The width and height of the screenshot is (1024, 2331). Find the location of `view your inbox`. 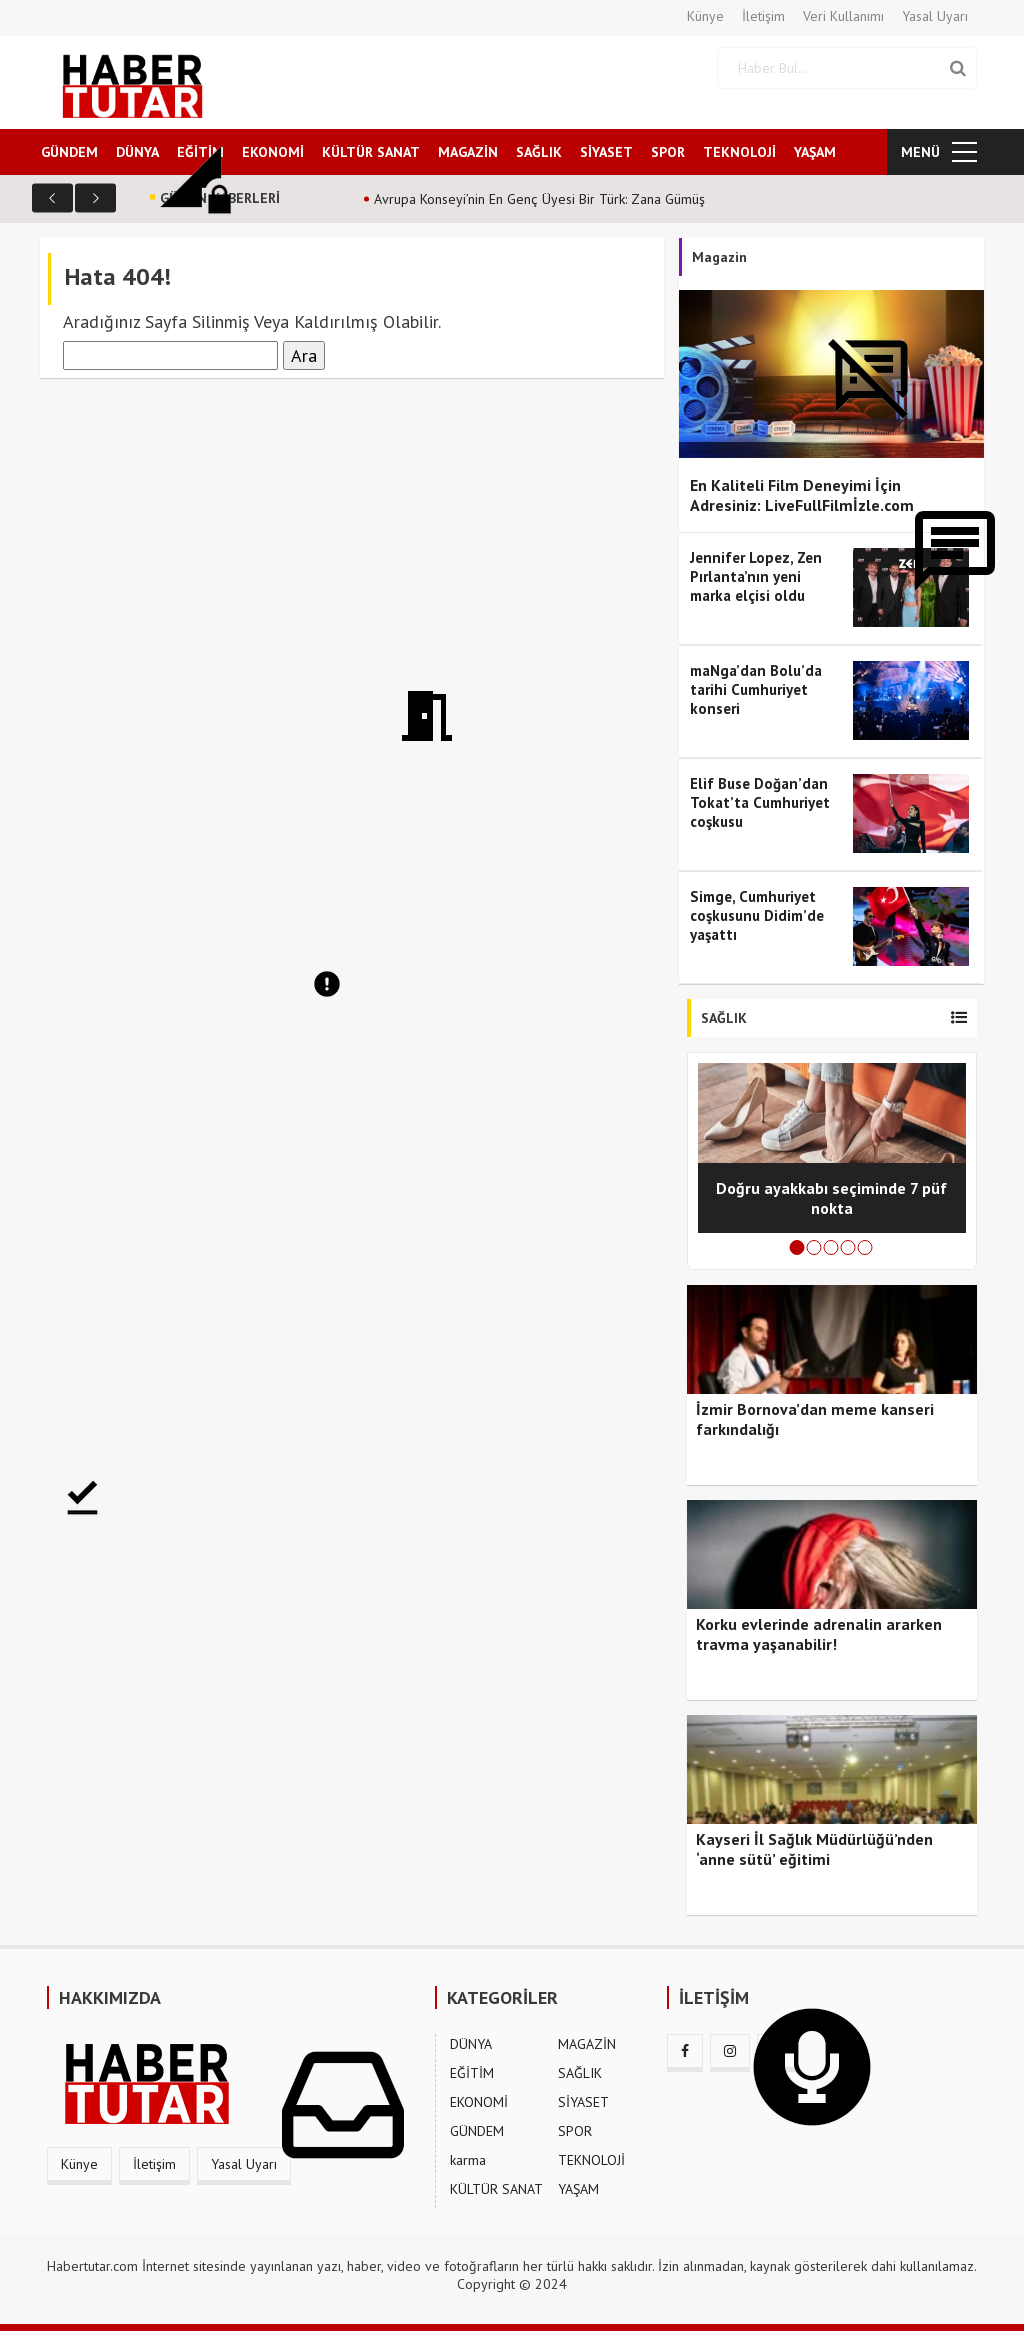

view your inbox is located at coordinates (343, 2105).